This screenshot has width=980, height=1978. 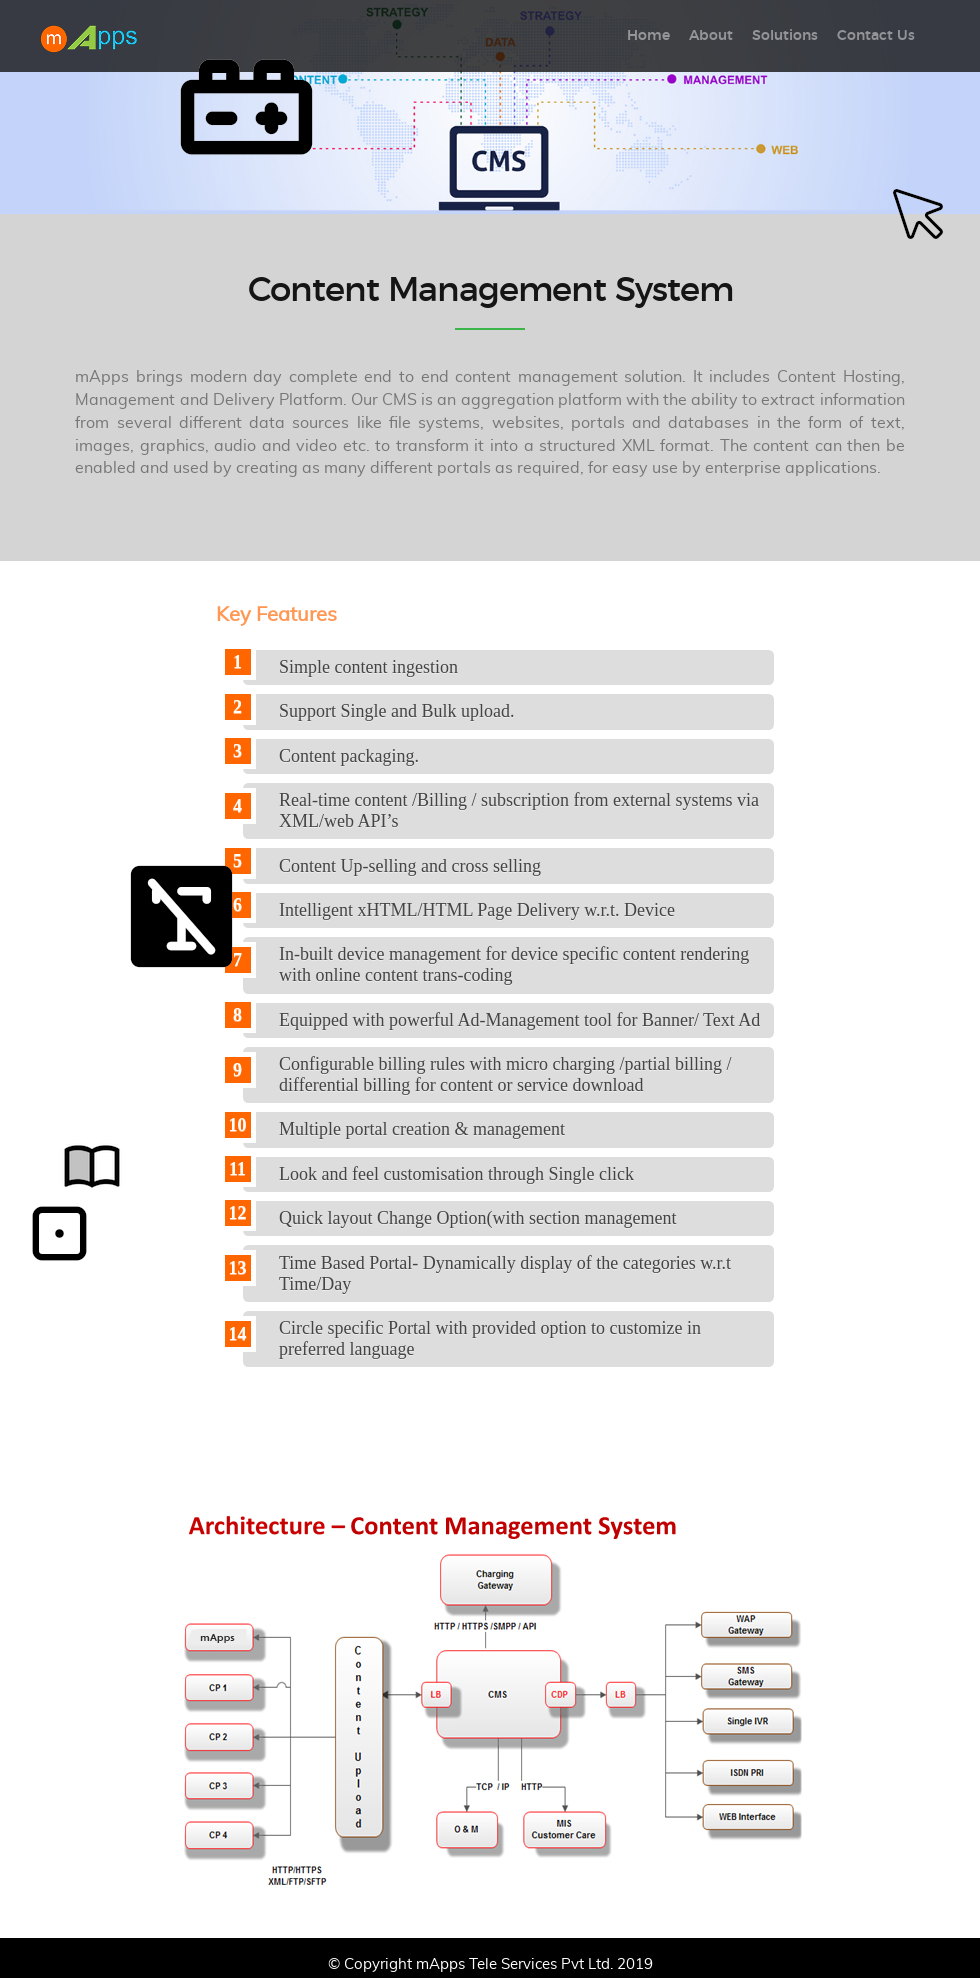 I want to click on disable text formatting, so click(x=181, y=916).